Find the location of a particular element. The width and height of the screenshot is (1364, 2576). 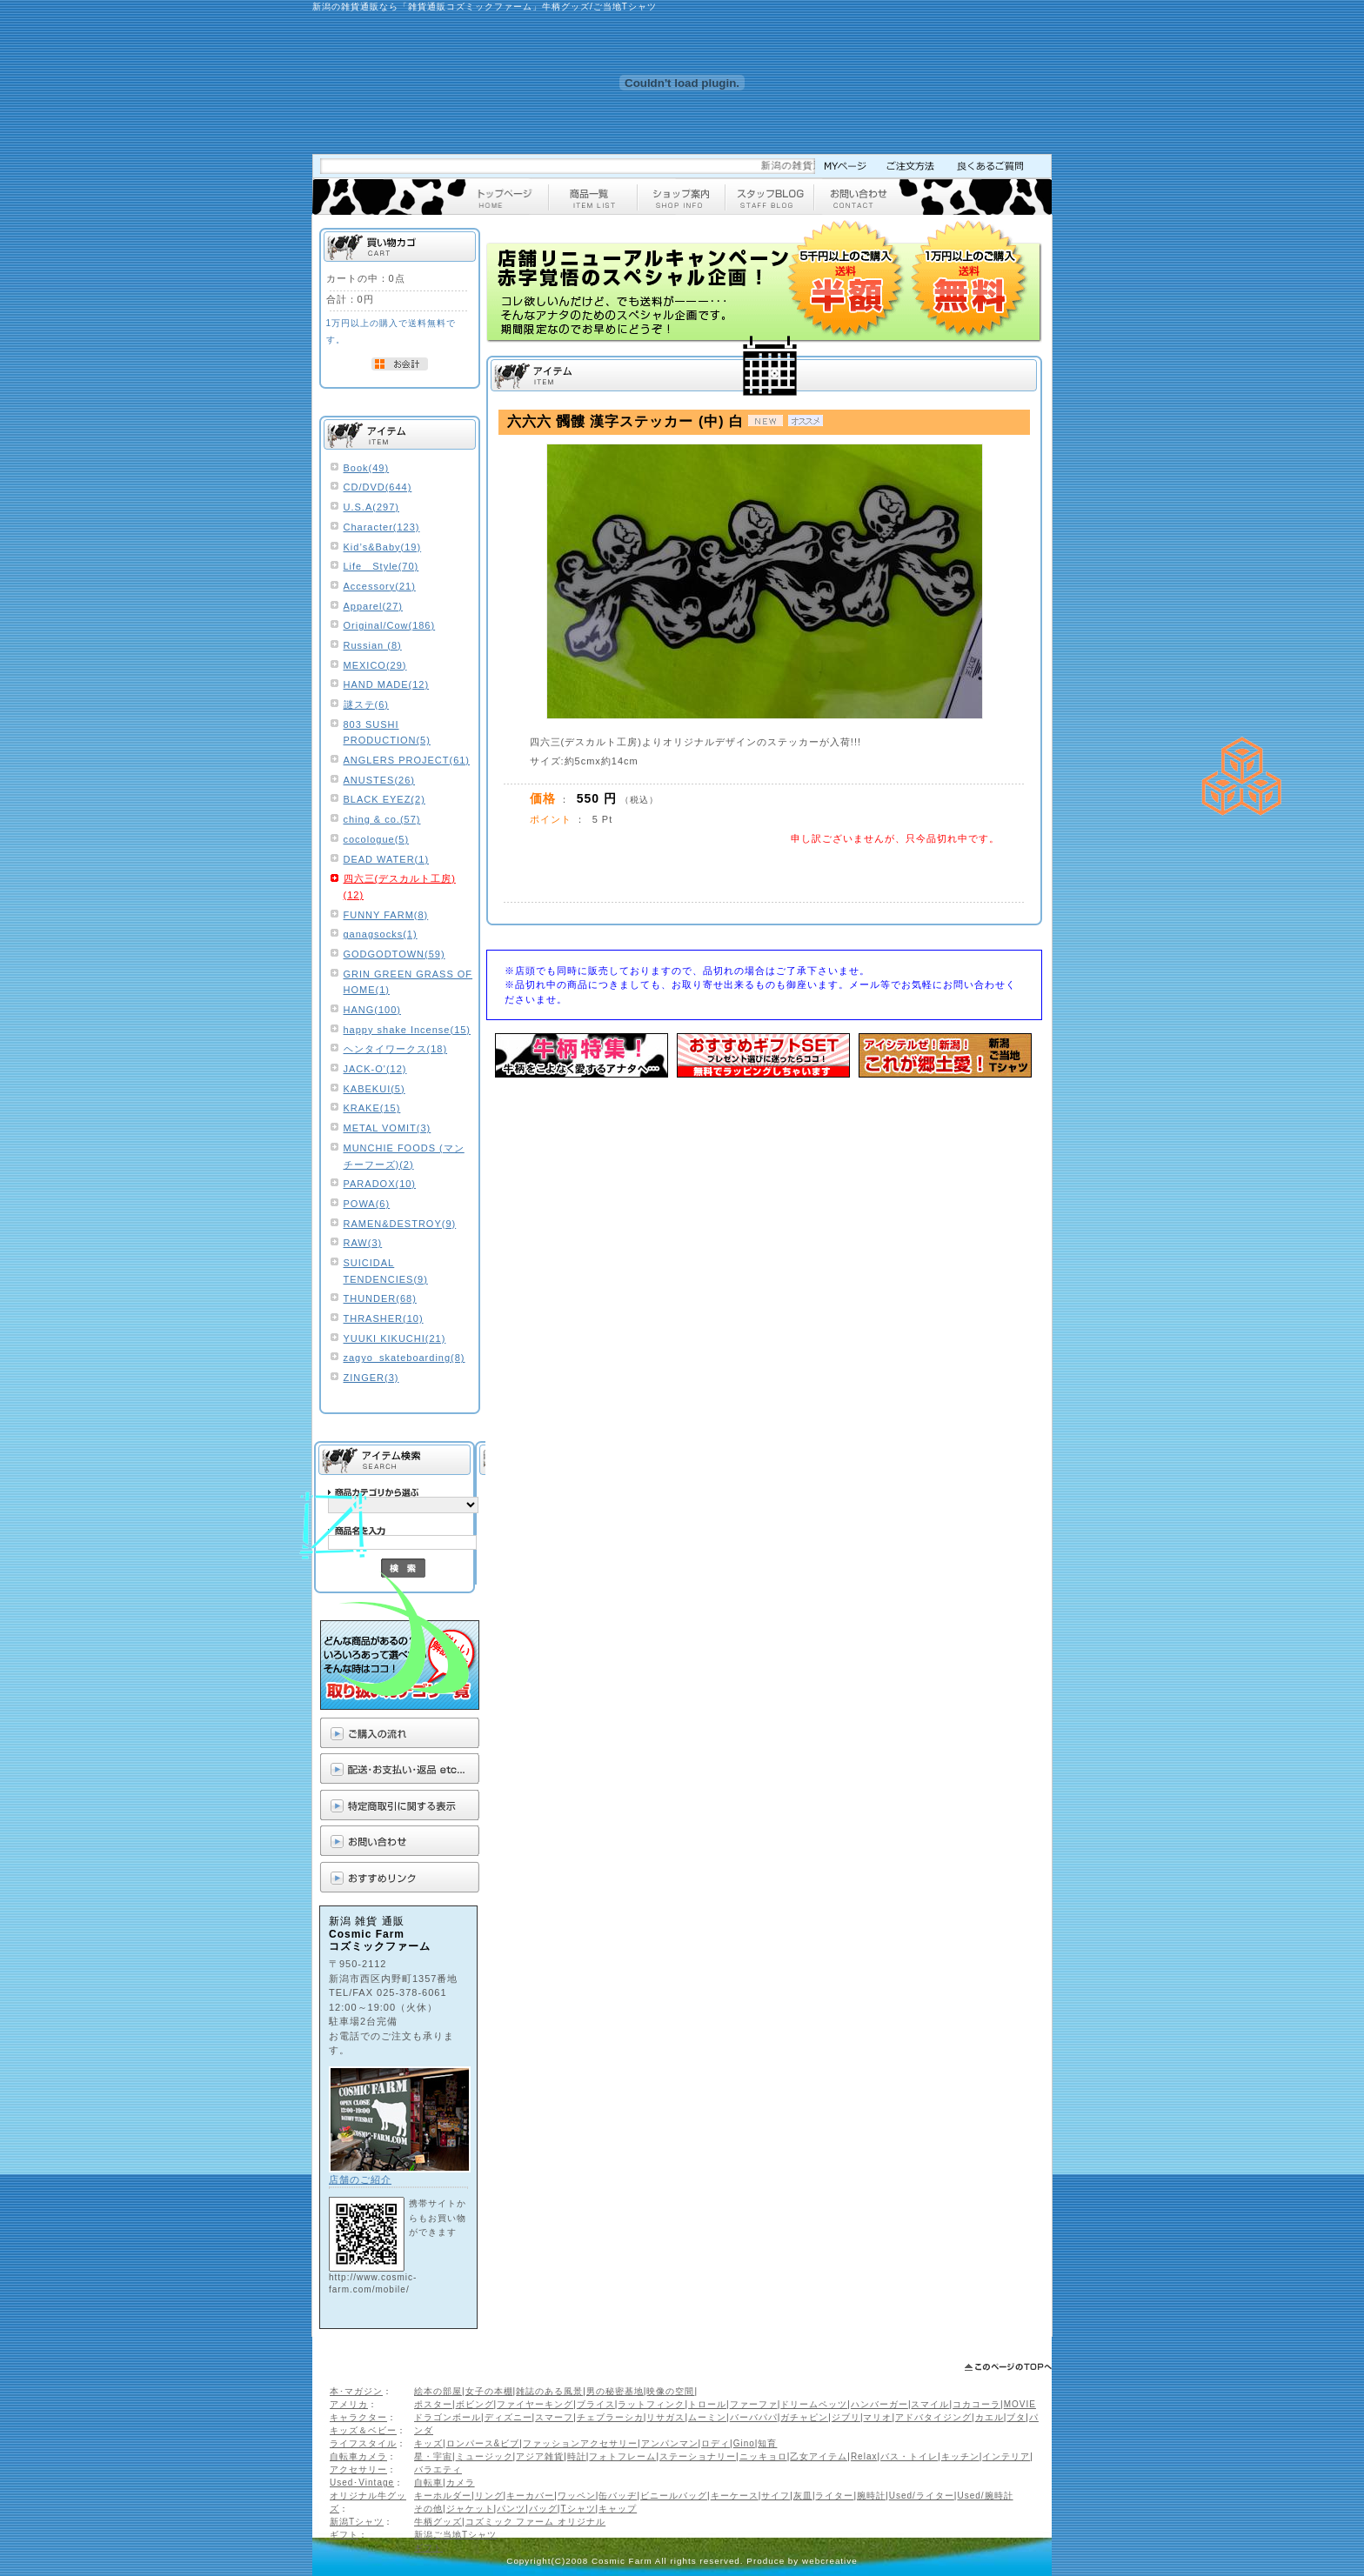

indicates a slash or cutting attack action is located at coordinates (402, 1639).